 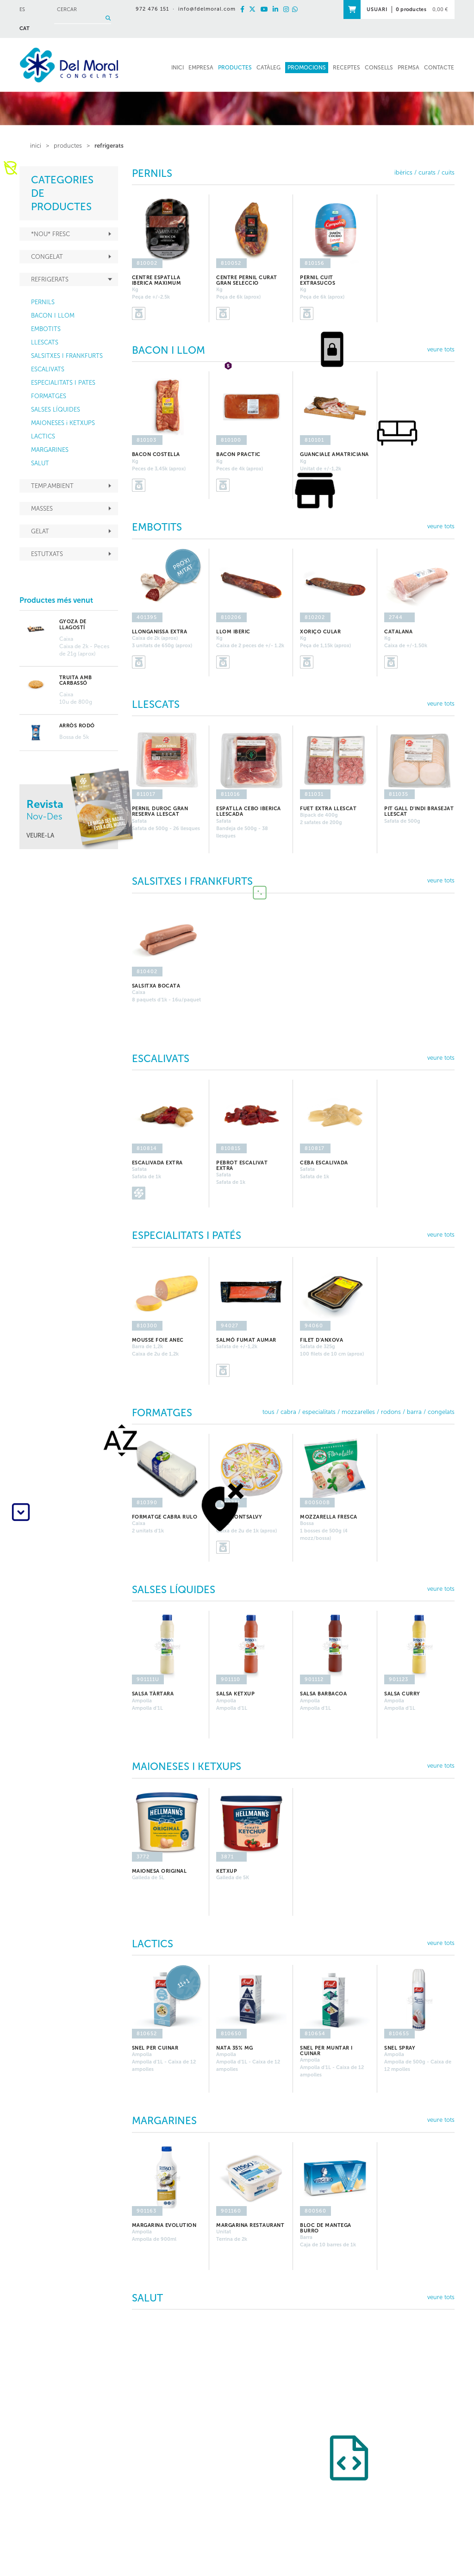 I want to click on sort items alphabetically, so click(x=121, y=1440).